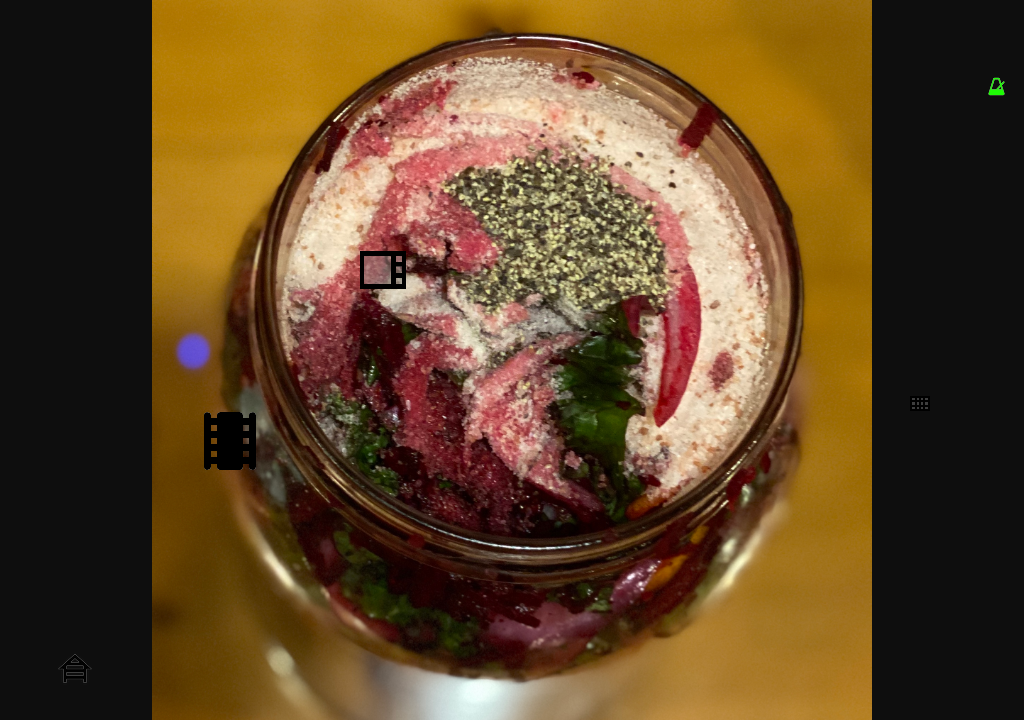  What do you see at coordinates (75, 669) in the screenshot?
I see `view home exterior or siding options` at bounding box center [75, 669].